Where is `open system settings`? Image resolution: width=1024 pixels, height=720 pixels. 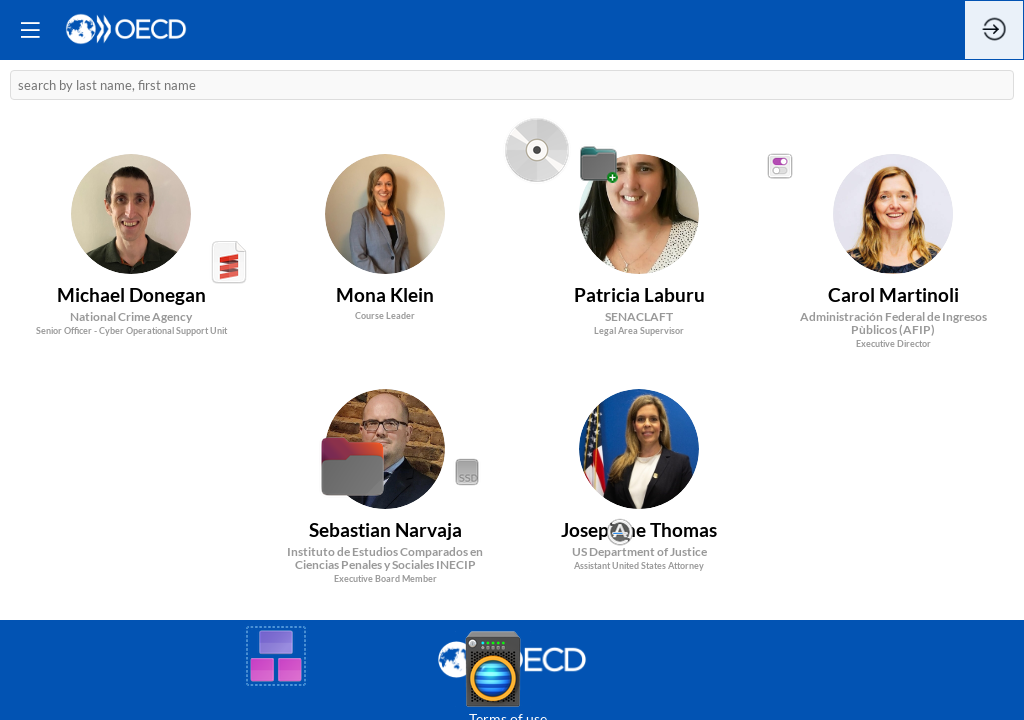 open system settings is located at coordinates (780, 166).